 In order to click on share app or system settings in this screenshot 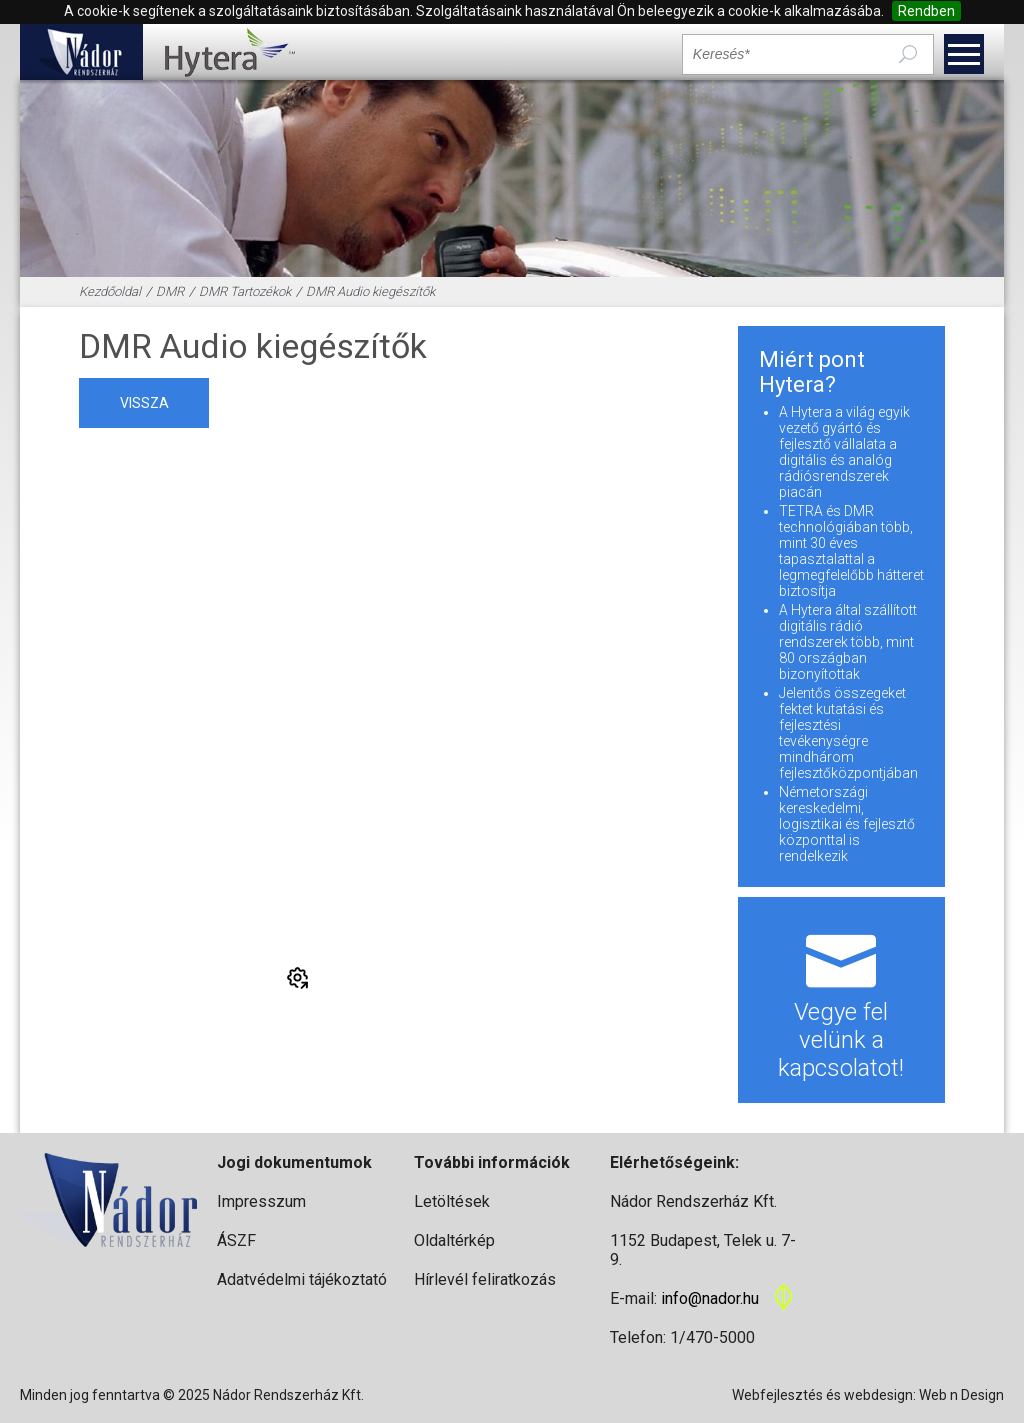, I will do `click(297, 977)`.